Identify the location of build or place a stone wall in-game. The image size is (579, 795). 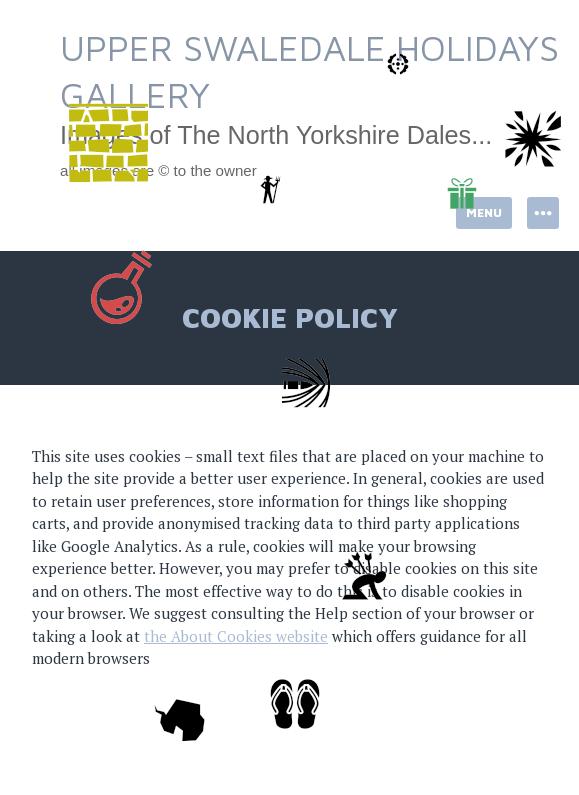
(108, 142).